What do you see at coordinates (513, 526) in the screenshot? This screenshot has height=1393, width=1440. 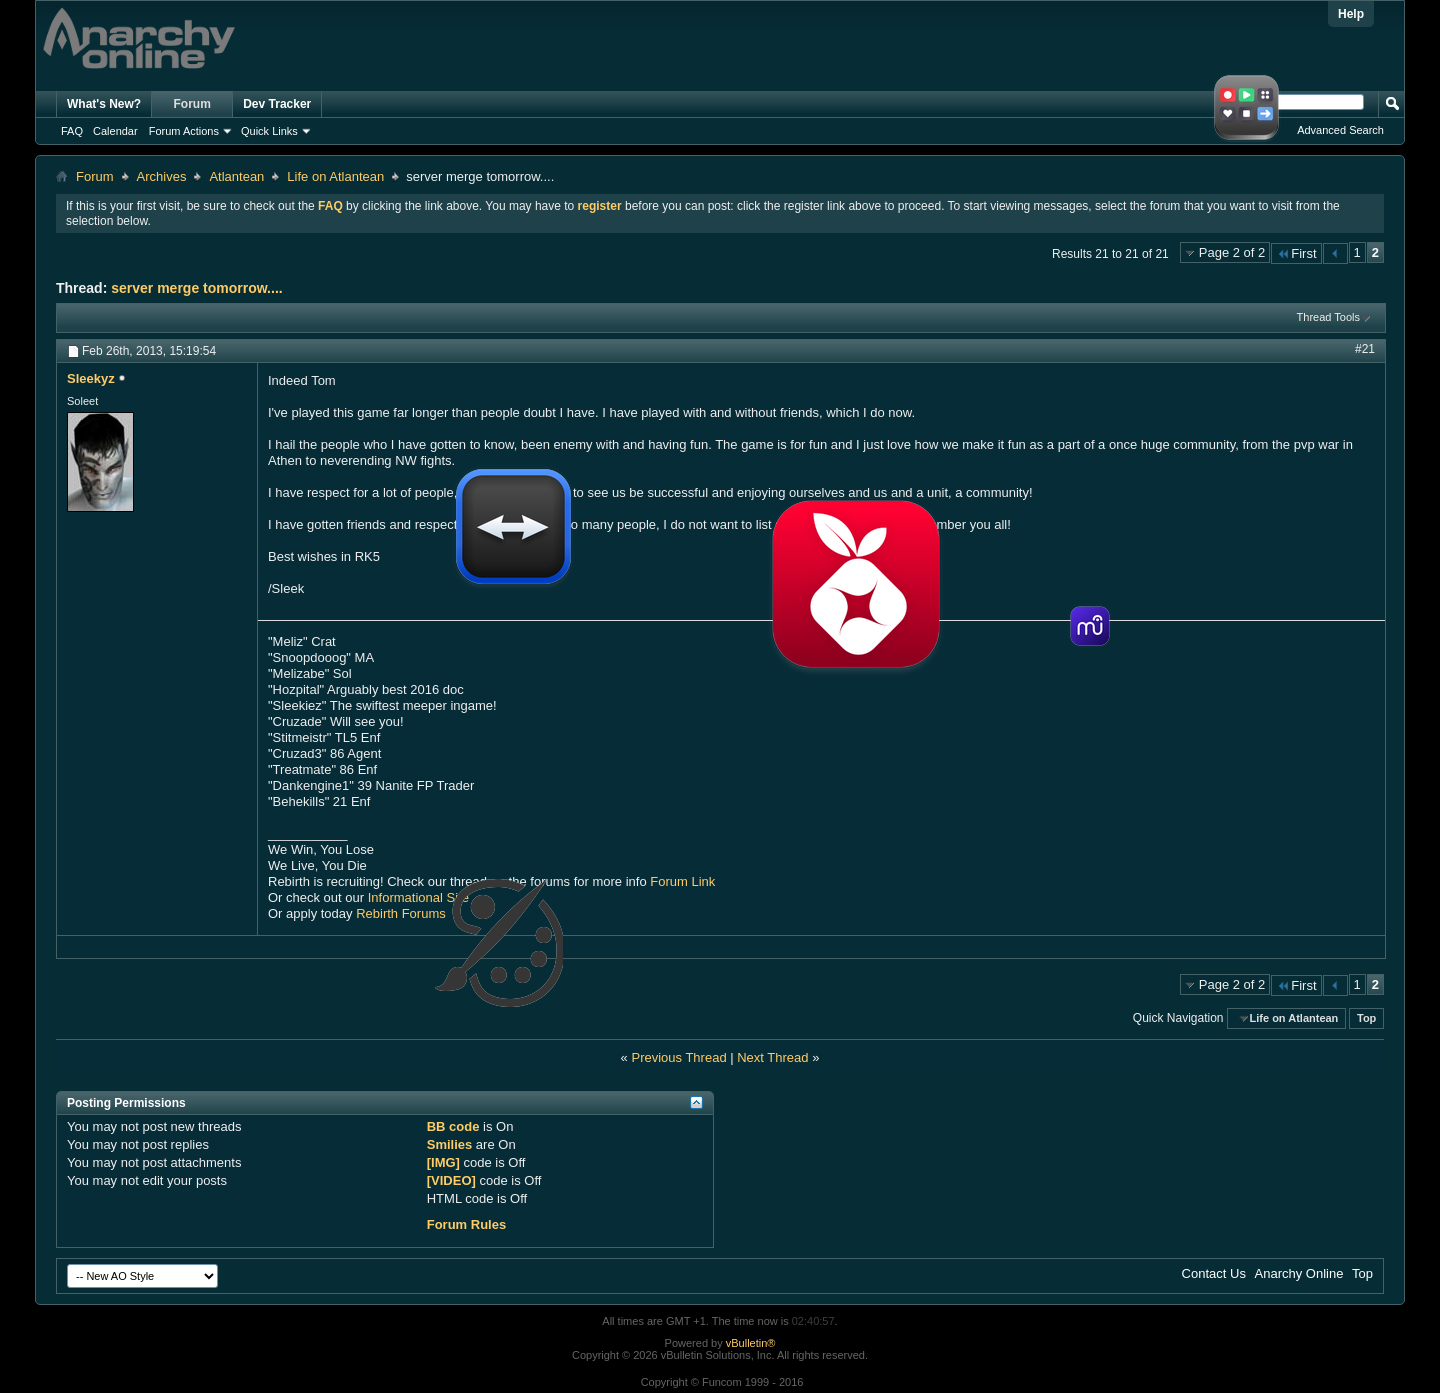 I see `open TeamViewer for remote desktop access` at bounding box center [513, 526].